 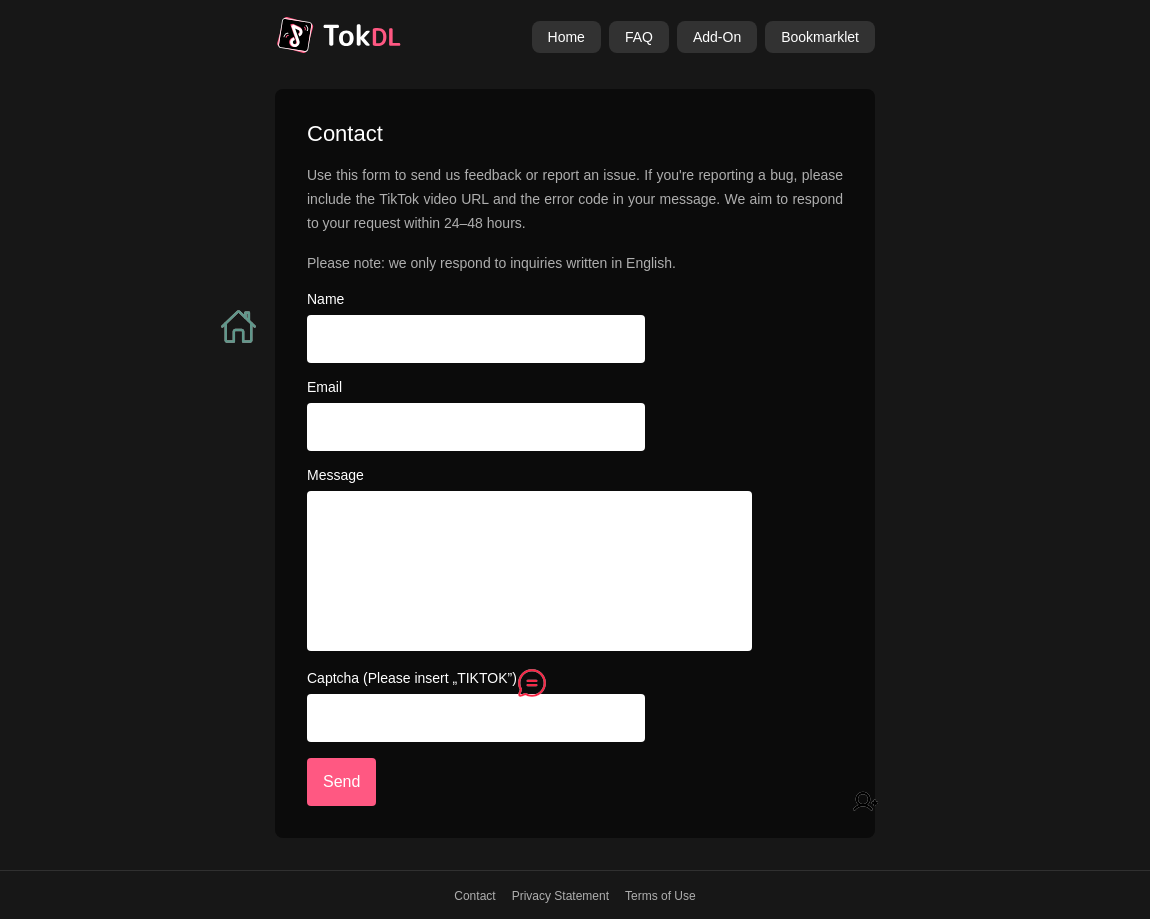 What do you see at coordinates (865, 802) in the screenshot?
I see `add a new user or contact` at bounding box center [865, 802].